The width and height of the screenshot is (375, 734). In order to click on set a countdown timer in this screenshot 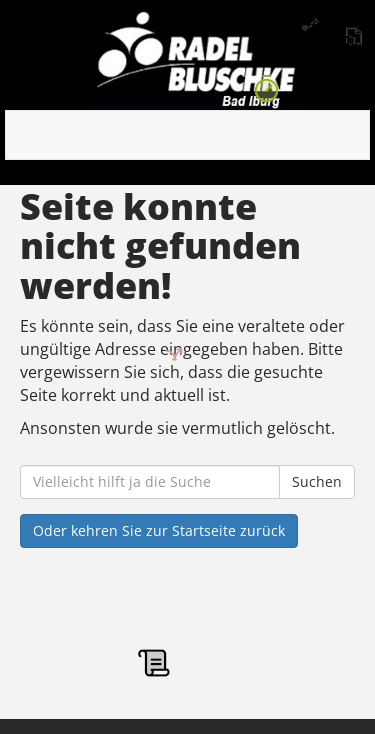, I will do `click(266, 89)`.